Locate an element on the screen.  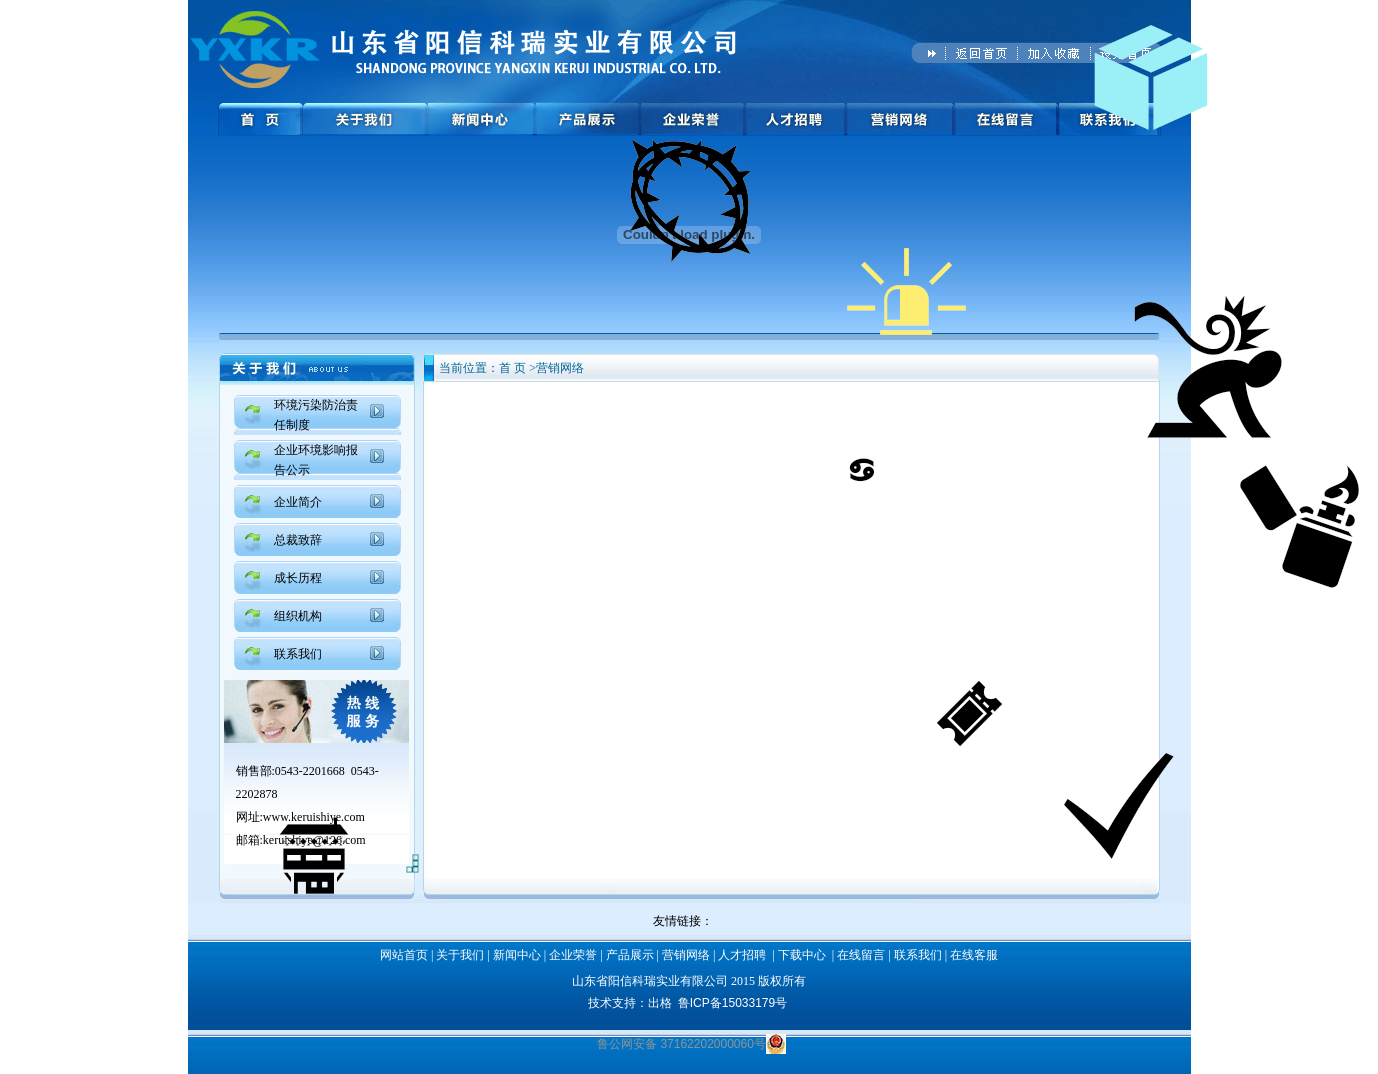
indicates an active alert or emergency notification is located at coordinates (906, 291).